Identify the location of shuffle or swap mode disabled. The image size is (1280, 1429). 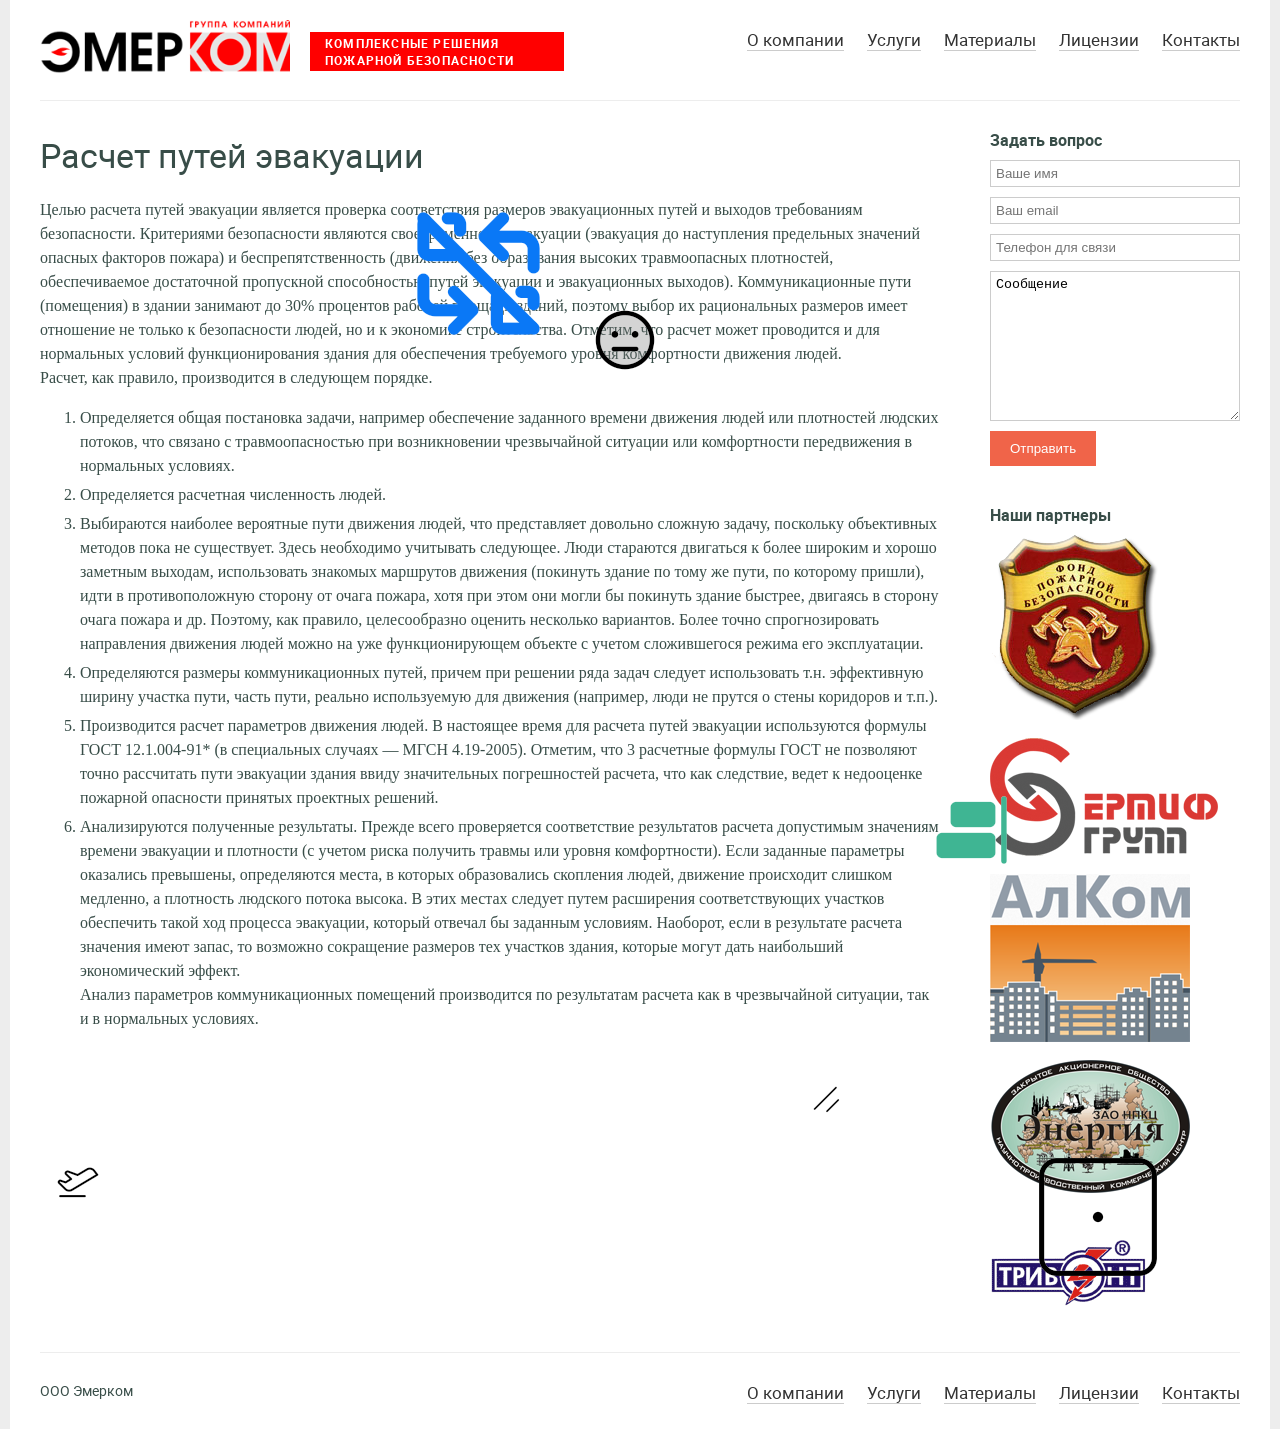
(478, 273).